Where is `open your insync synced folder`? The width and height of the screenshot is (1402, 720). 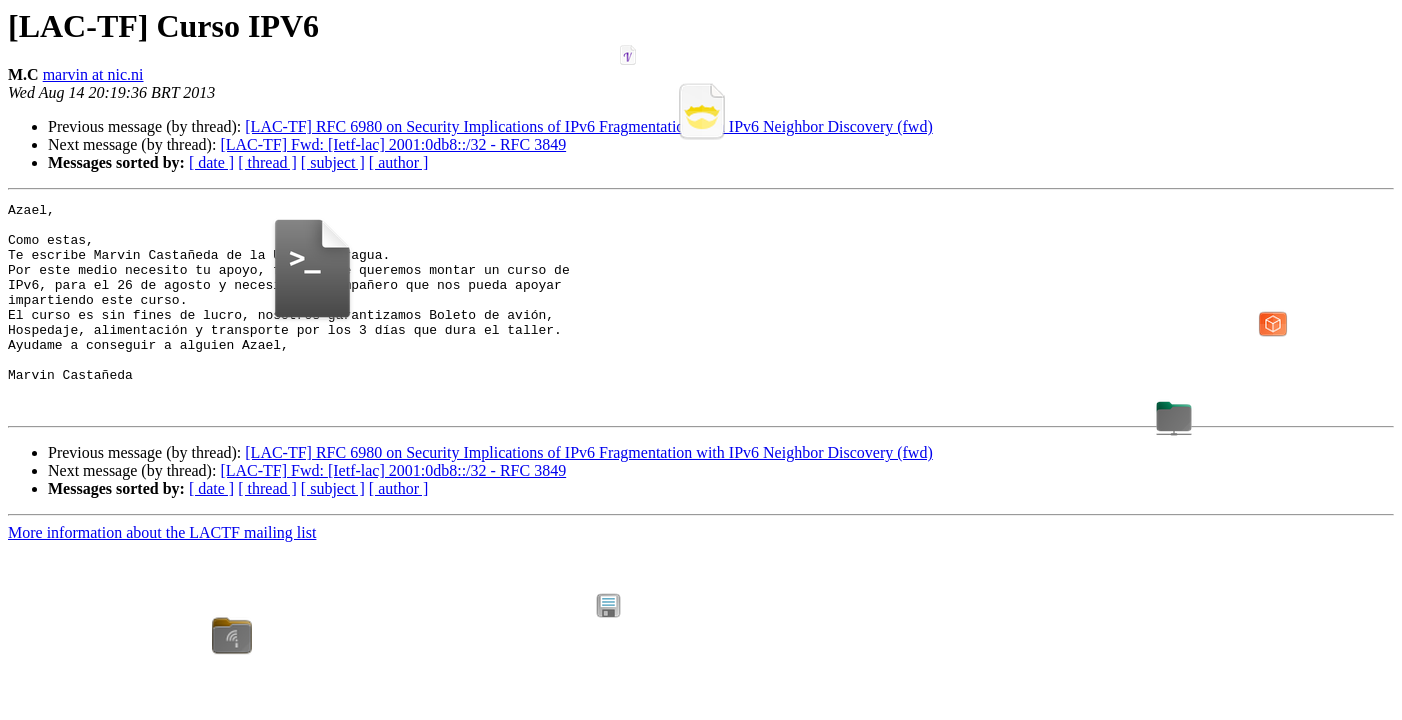
open your insync synced folder is located at coordinates (232, 635).